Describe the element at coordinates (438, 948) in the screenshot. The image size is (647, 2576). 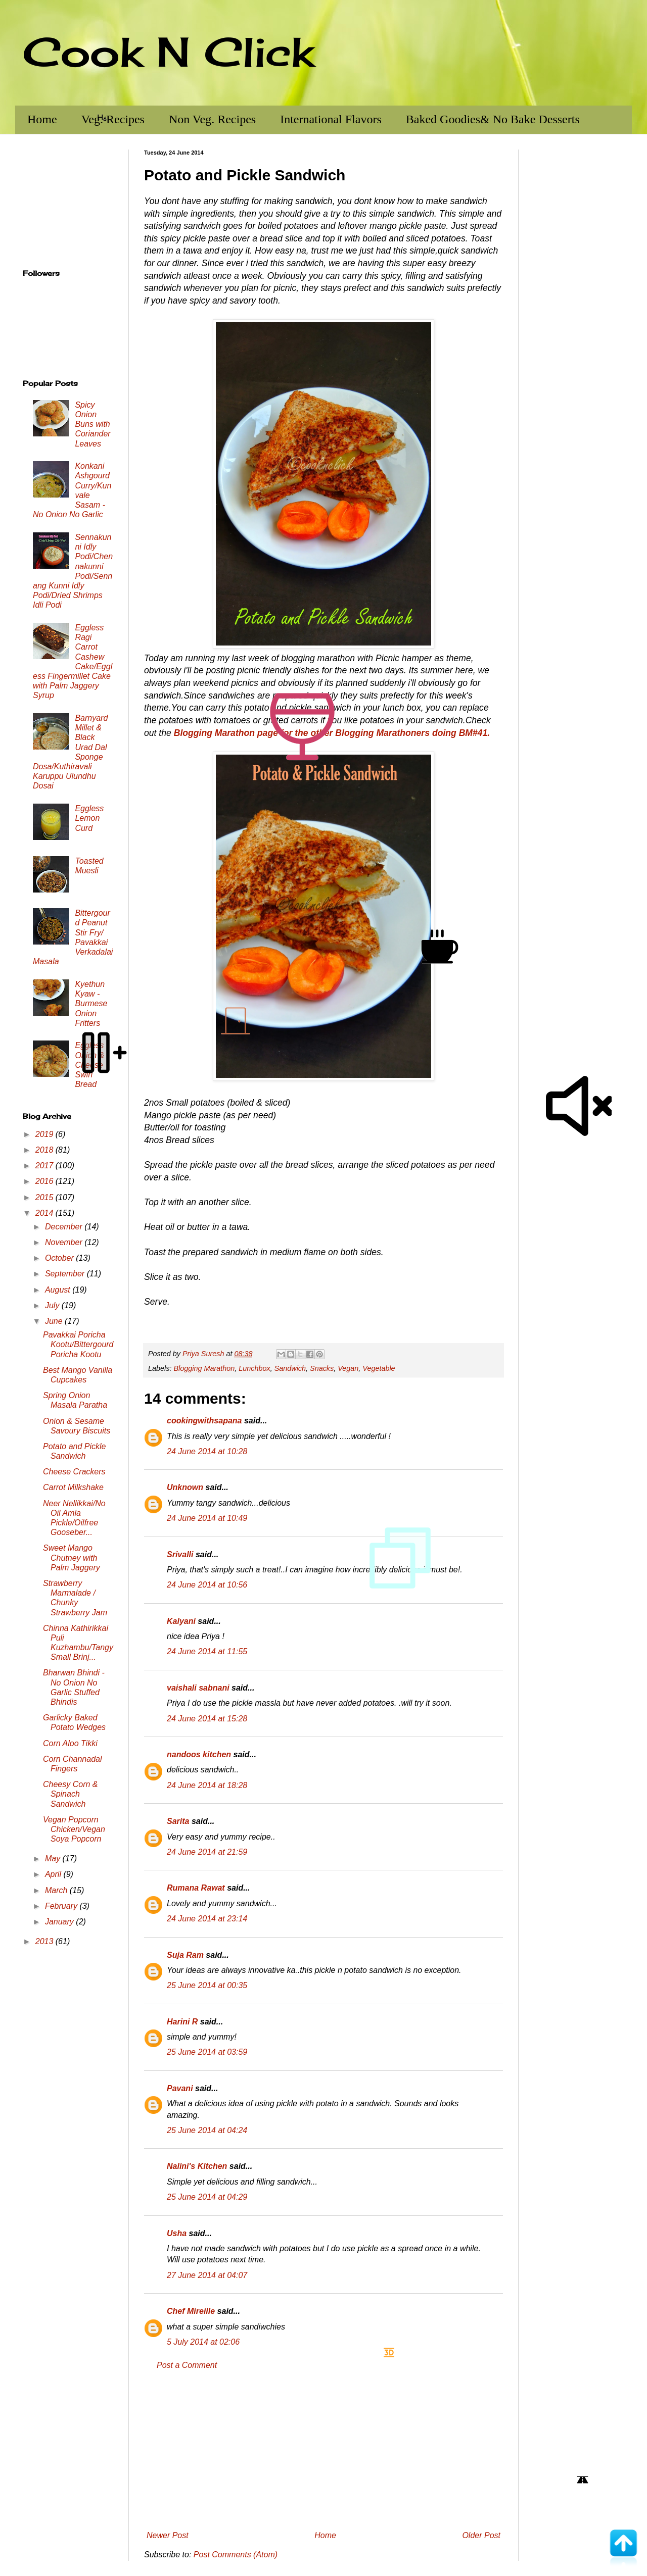
I see `find nearby coffee shops or cafés` at that location.